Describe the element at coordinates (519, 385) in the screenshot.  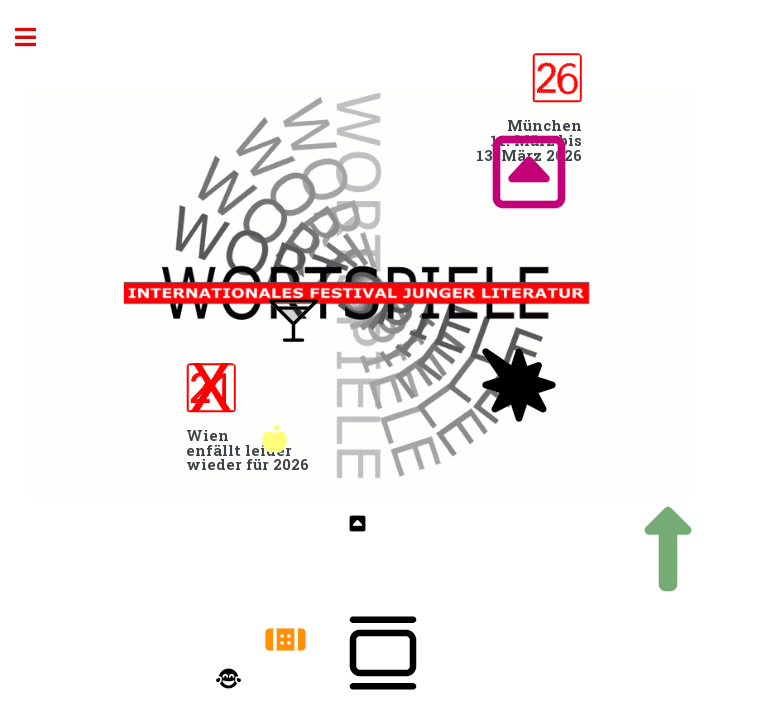
I see `indicates a new or featured item` at that location.